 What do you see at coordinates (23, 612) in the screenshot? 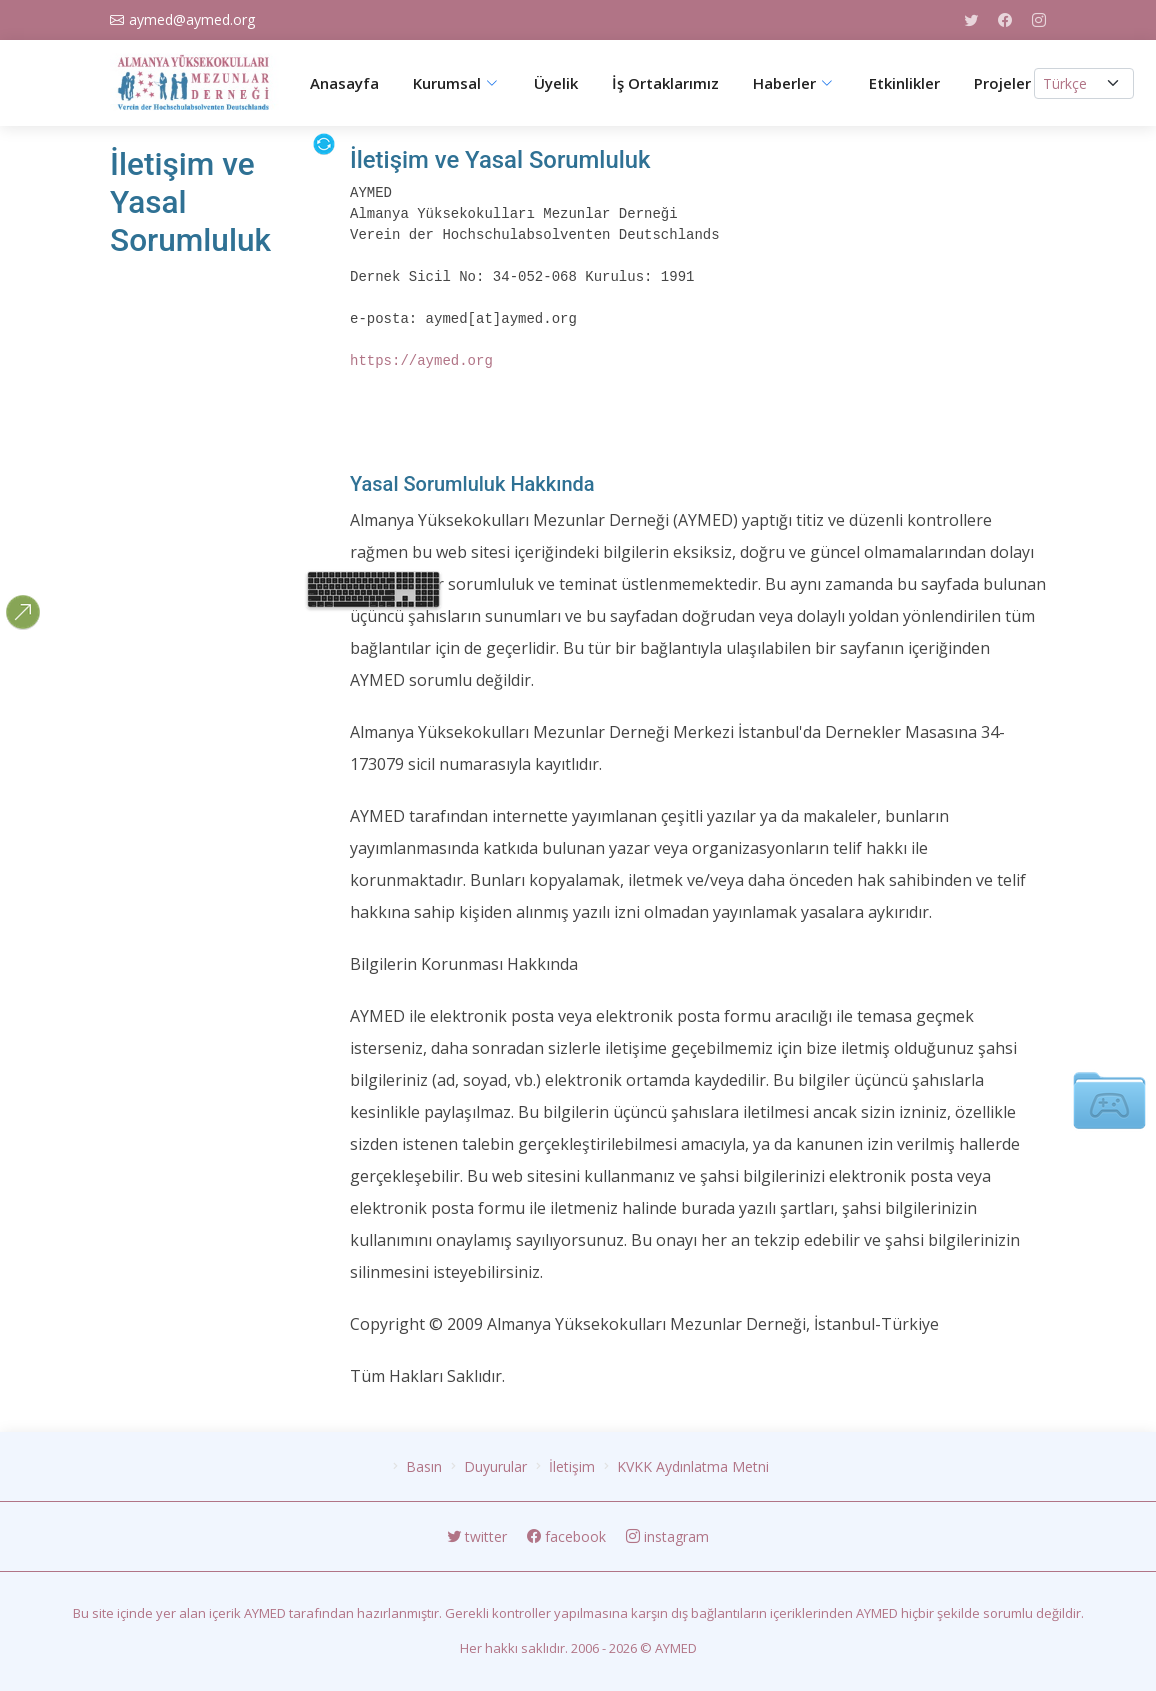
I see `indicates a symbolic link or shortcut to another file` at bounding box center [23, 612].